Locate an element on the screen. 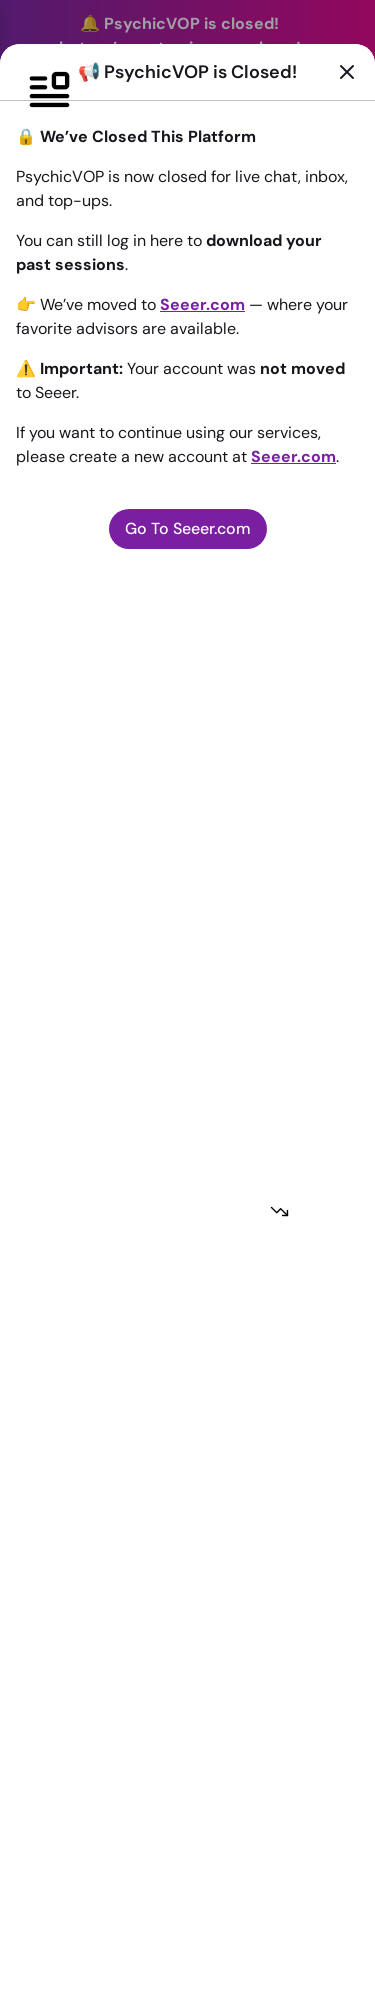 Image resolution: width=375 pixels, height=1992 pixels. align element to the right of text is located at coordinates (49, 89).